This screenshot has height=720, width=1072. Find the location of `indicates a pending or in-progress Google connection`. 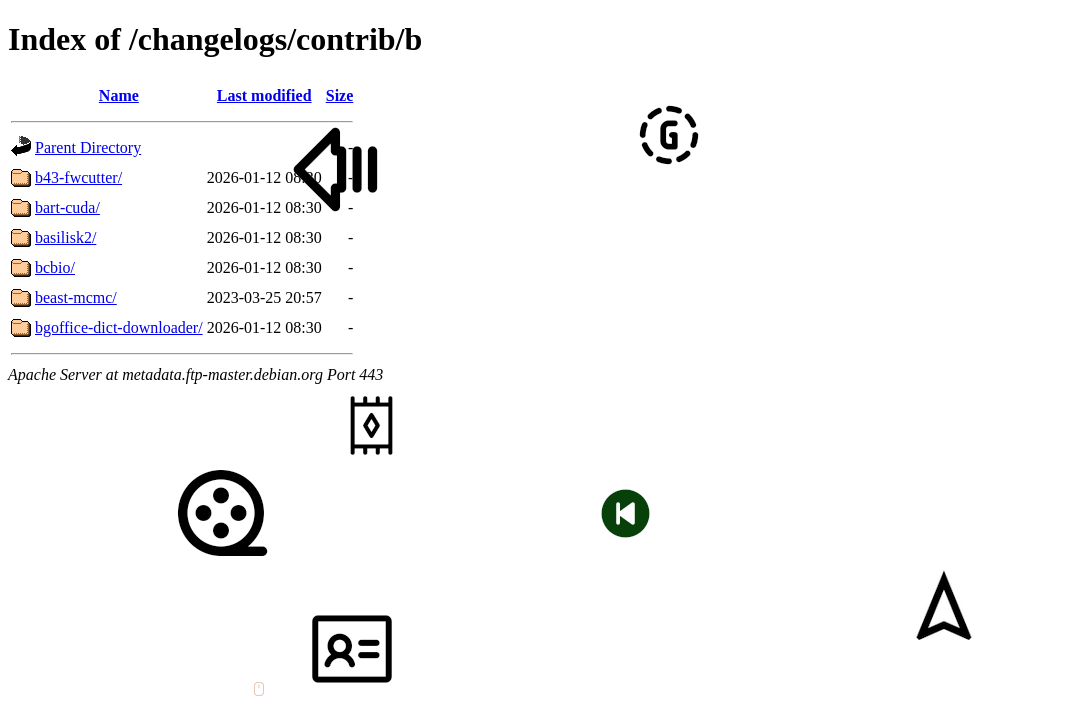

indicates a pending or in-progress Google connection is located at coordinates (669, 135).